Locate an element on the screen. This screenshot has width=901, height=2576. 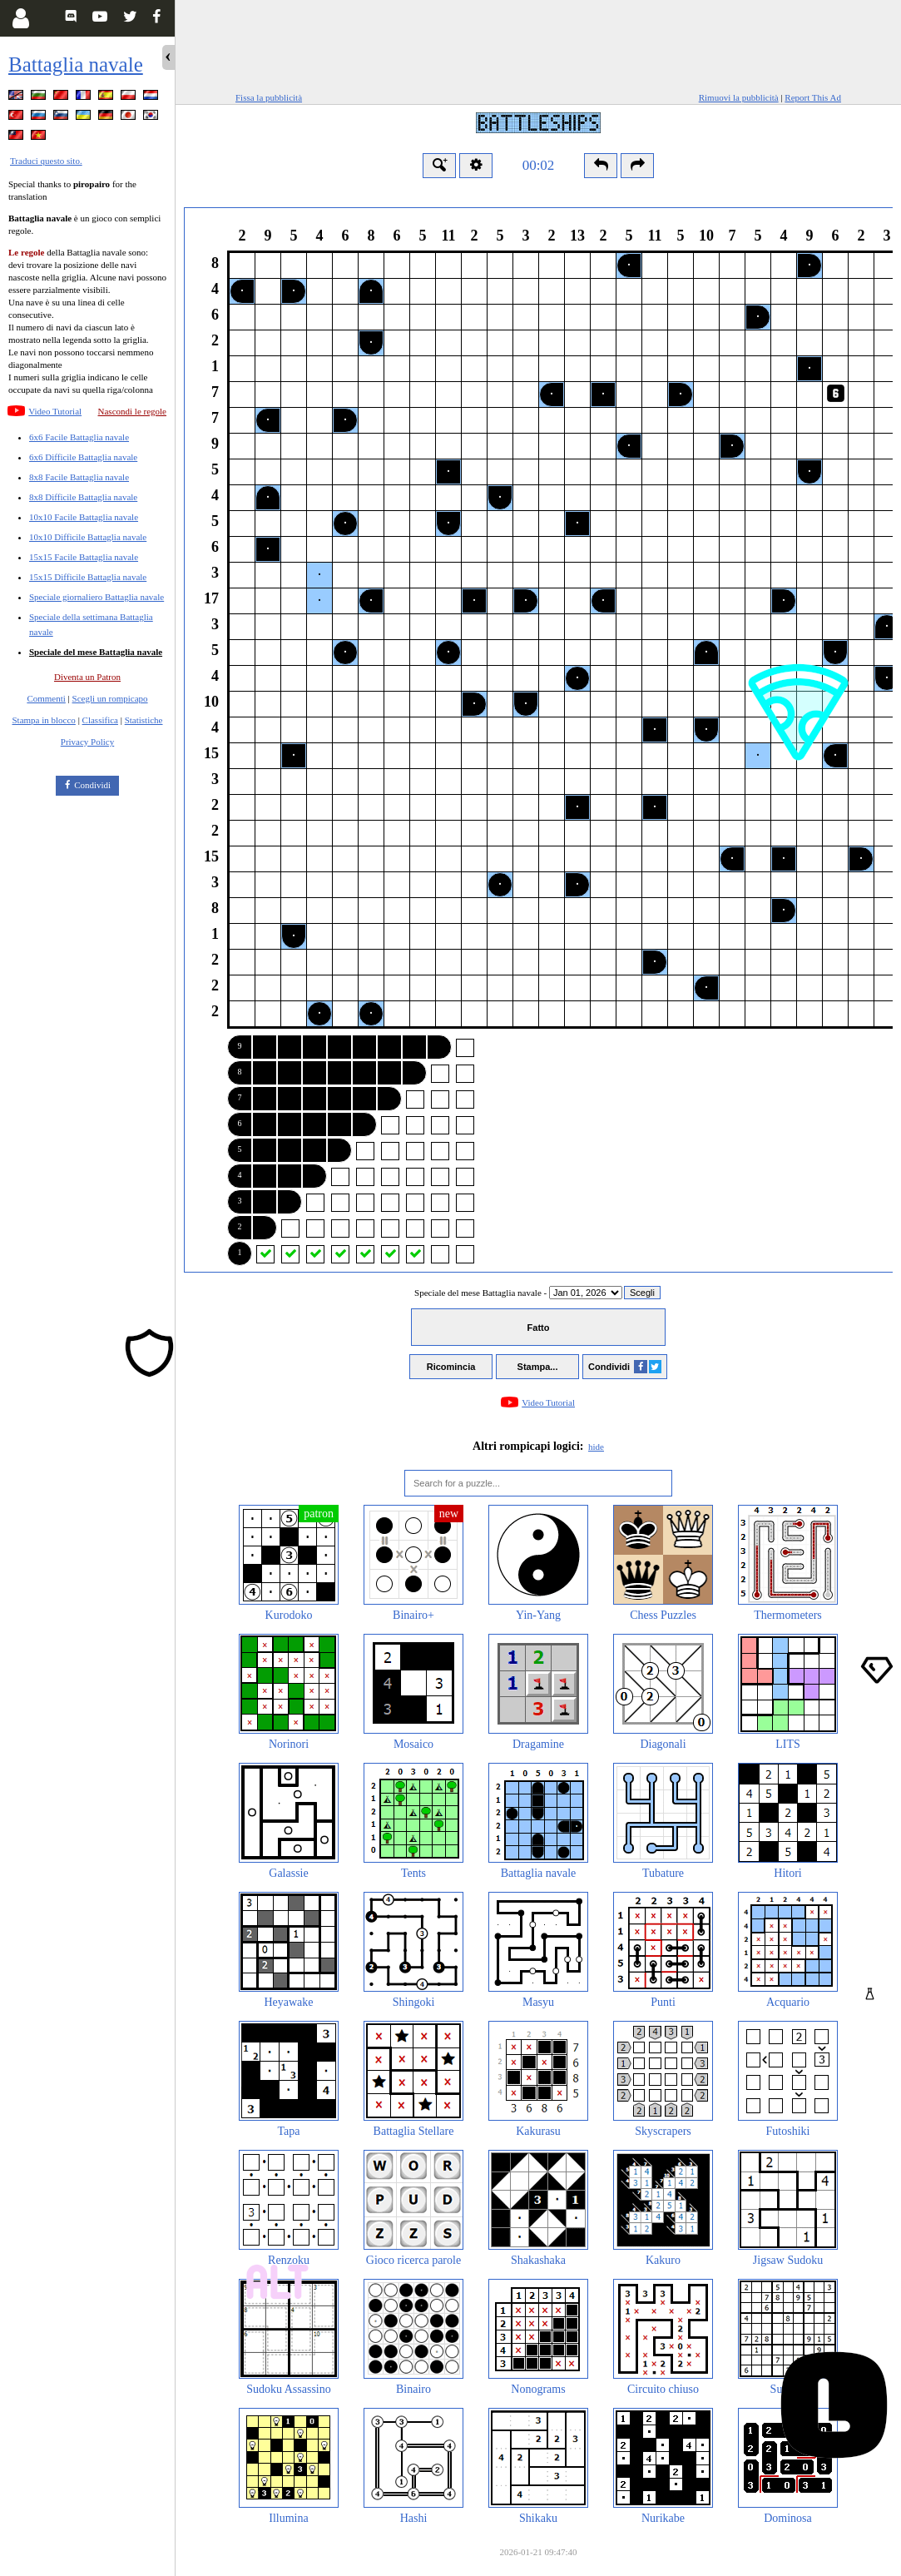
indicates step 6 in a numbered sequence is located at coordinates (835, 393).